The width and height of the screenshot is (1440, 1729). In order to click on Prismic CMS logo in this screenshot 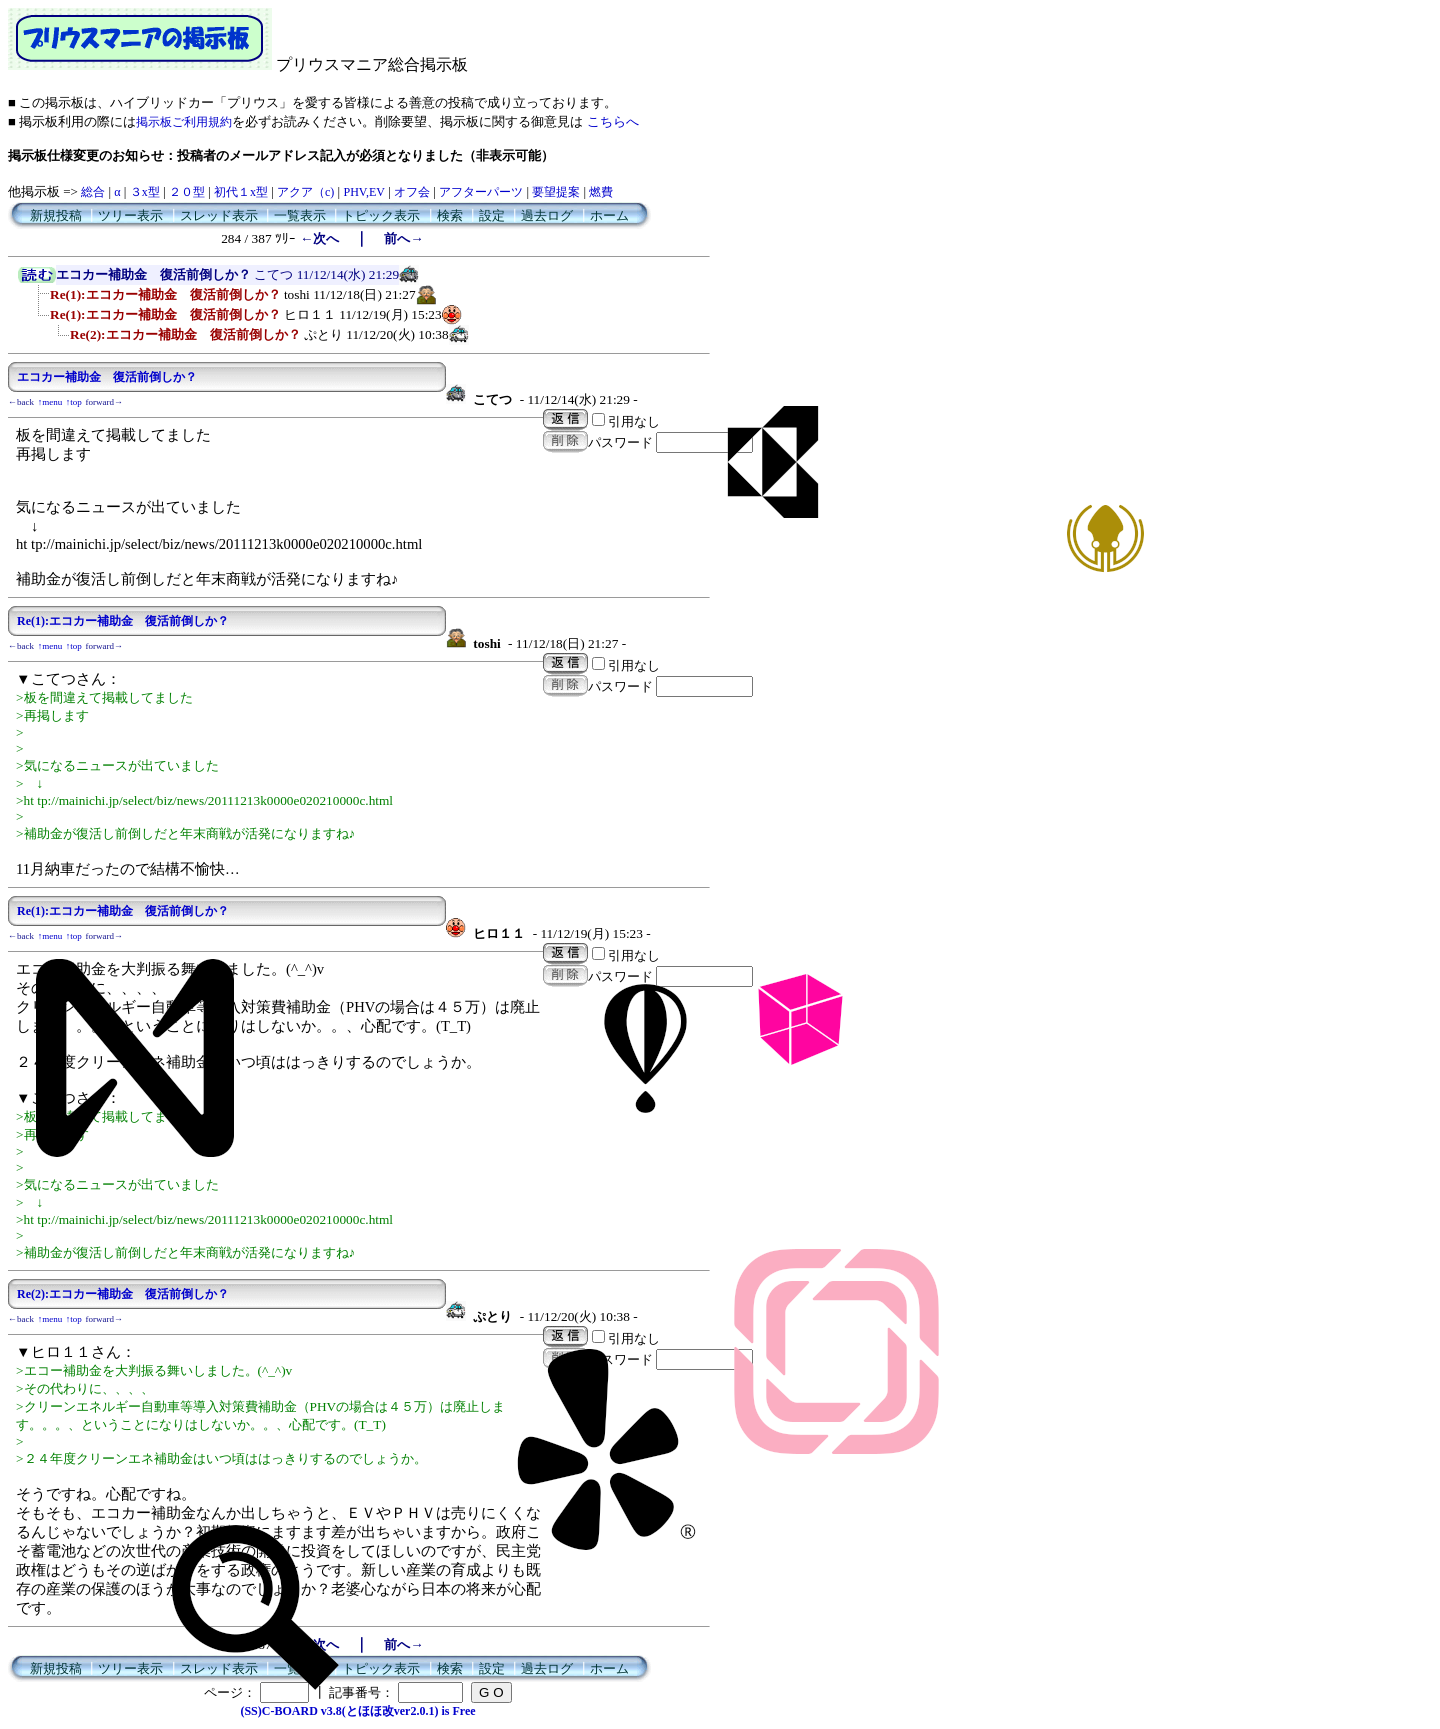, I will do `click(836, 1351)`.